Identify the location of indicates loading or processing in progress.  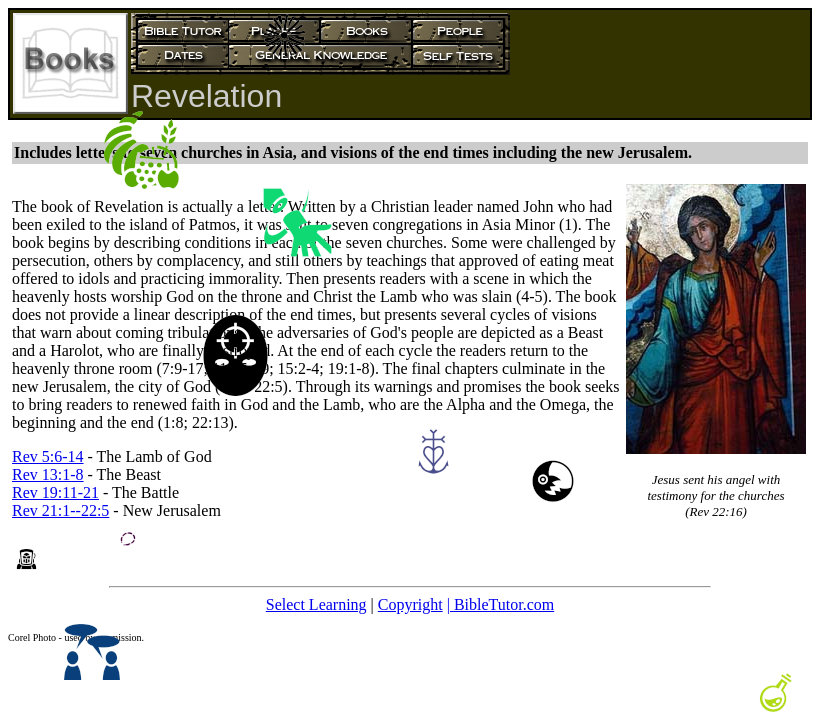
(128, 539).